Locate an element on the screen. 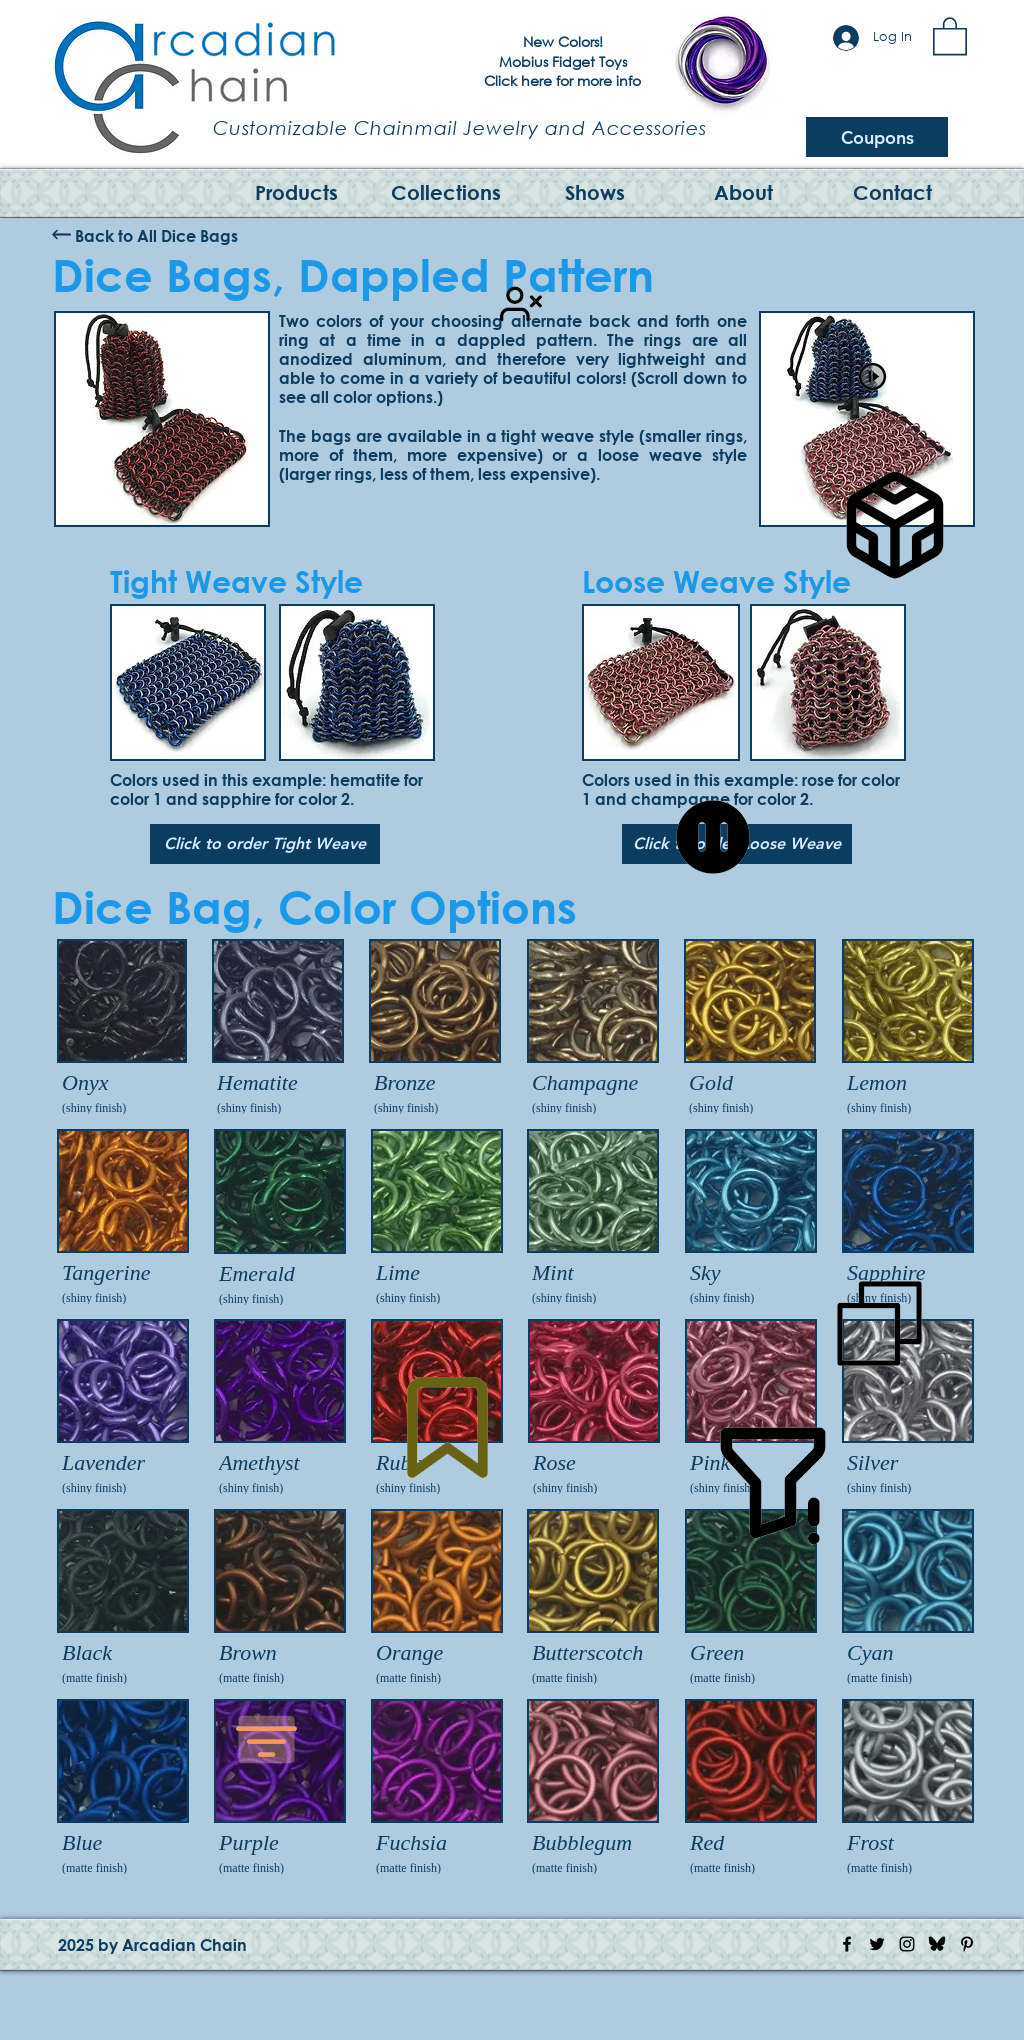 The image size is (1024, 2040). save this item for later is located at coordinates (447, 1427).